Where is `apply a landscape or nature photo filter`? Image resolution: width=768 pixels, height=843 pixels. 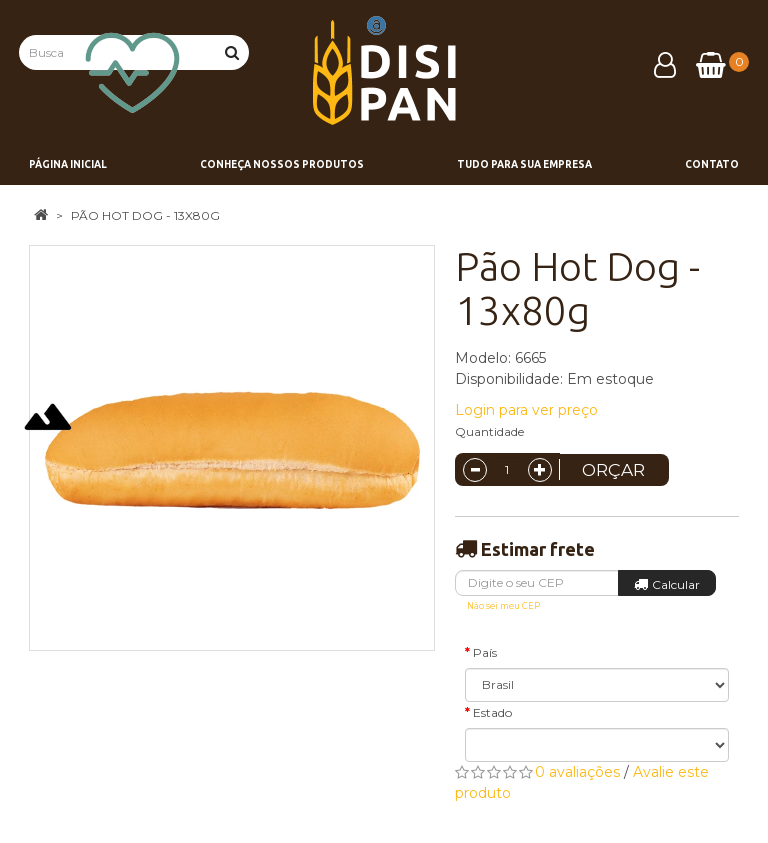
apply a landscape or nature photo filter is located at coordinates (48, 416).